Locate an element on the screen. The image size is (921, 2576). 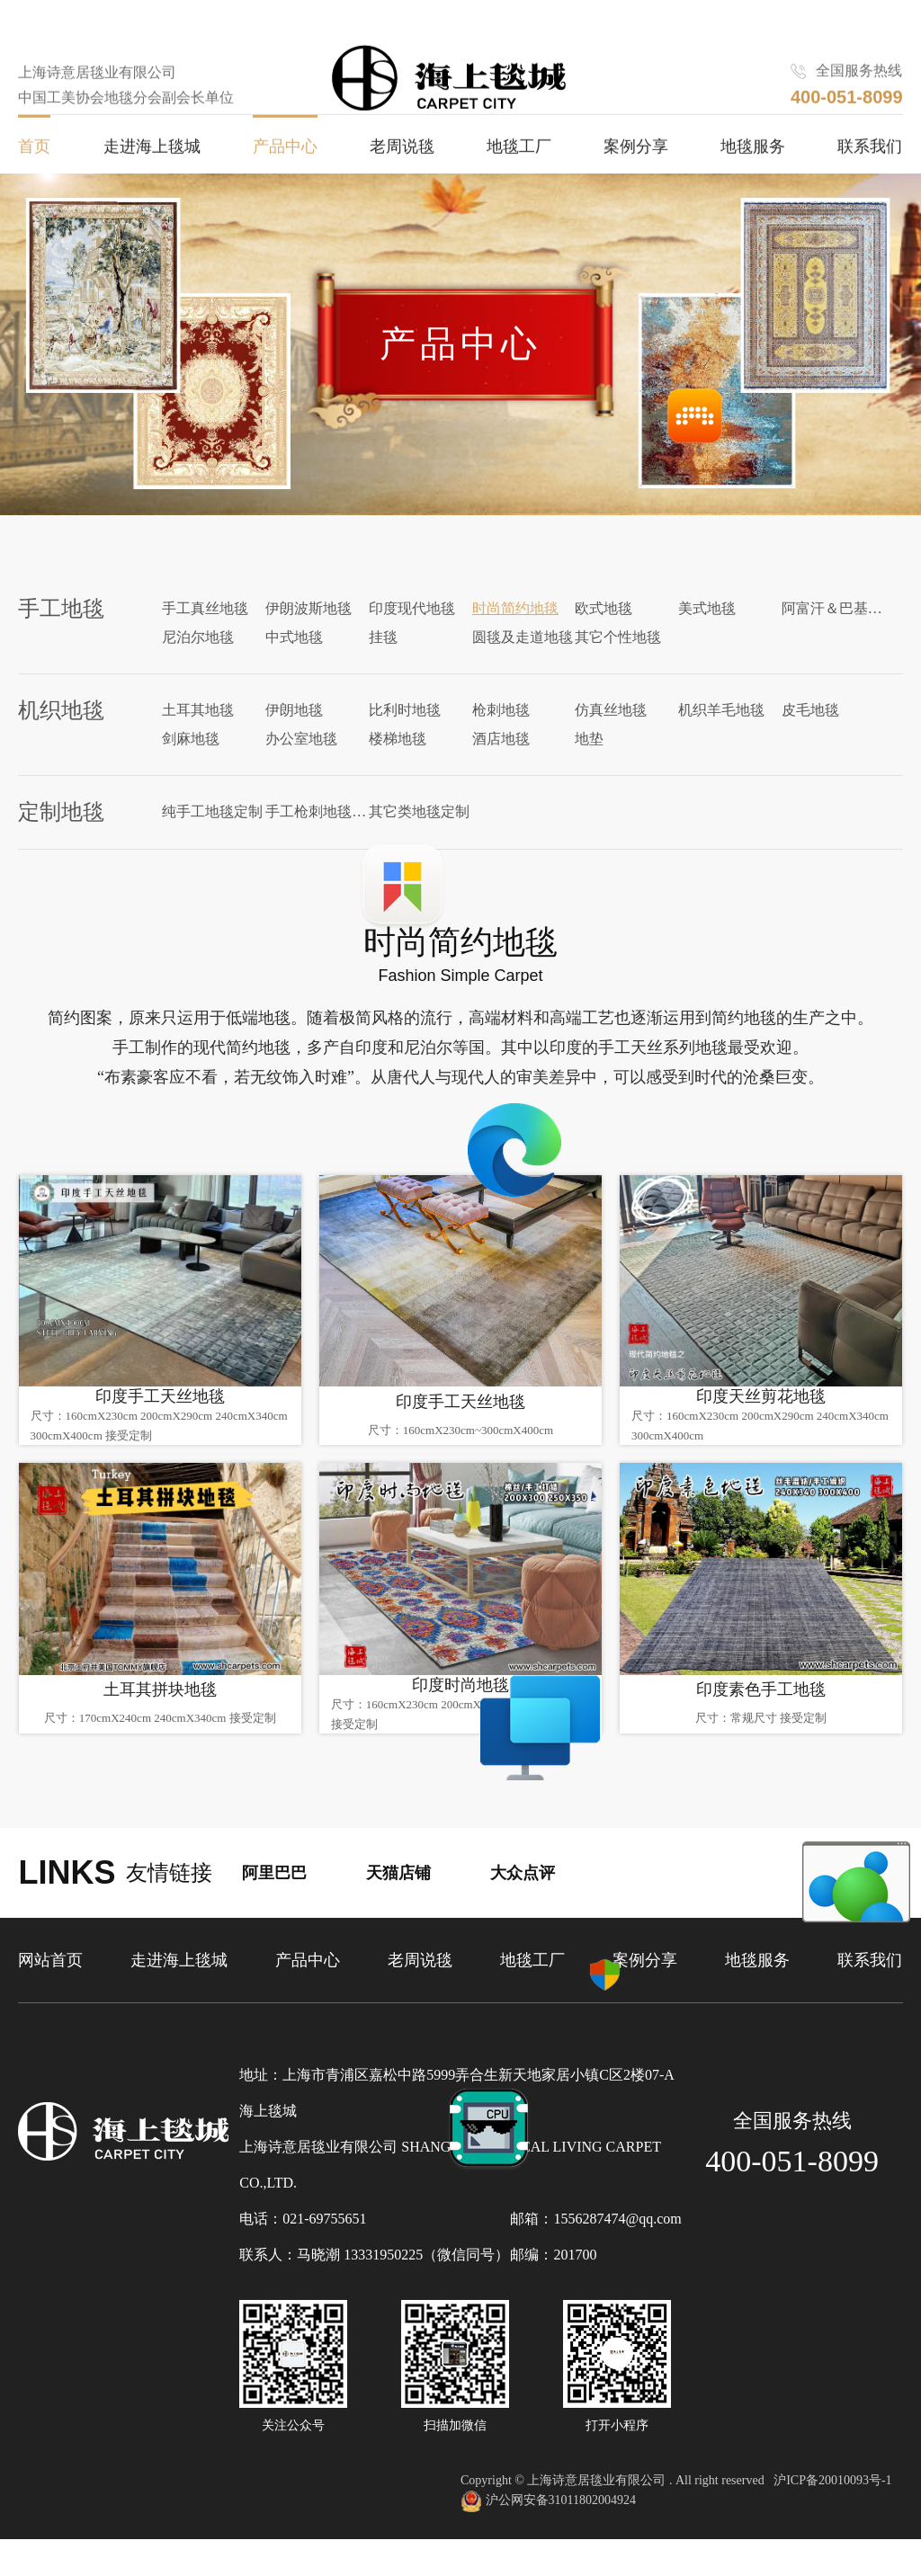
open windows homegroup settings is located at coordinates (856, 1882).